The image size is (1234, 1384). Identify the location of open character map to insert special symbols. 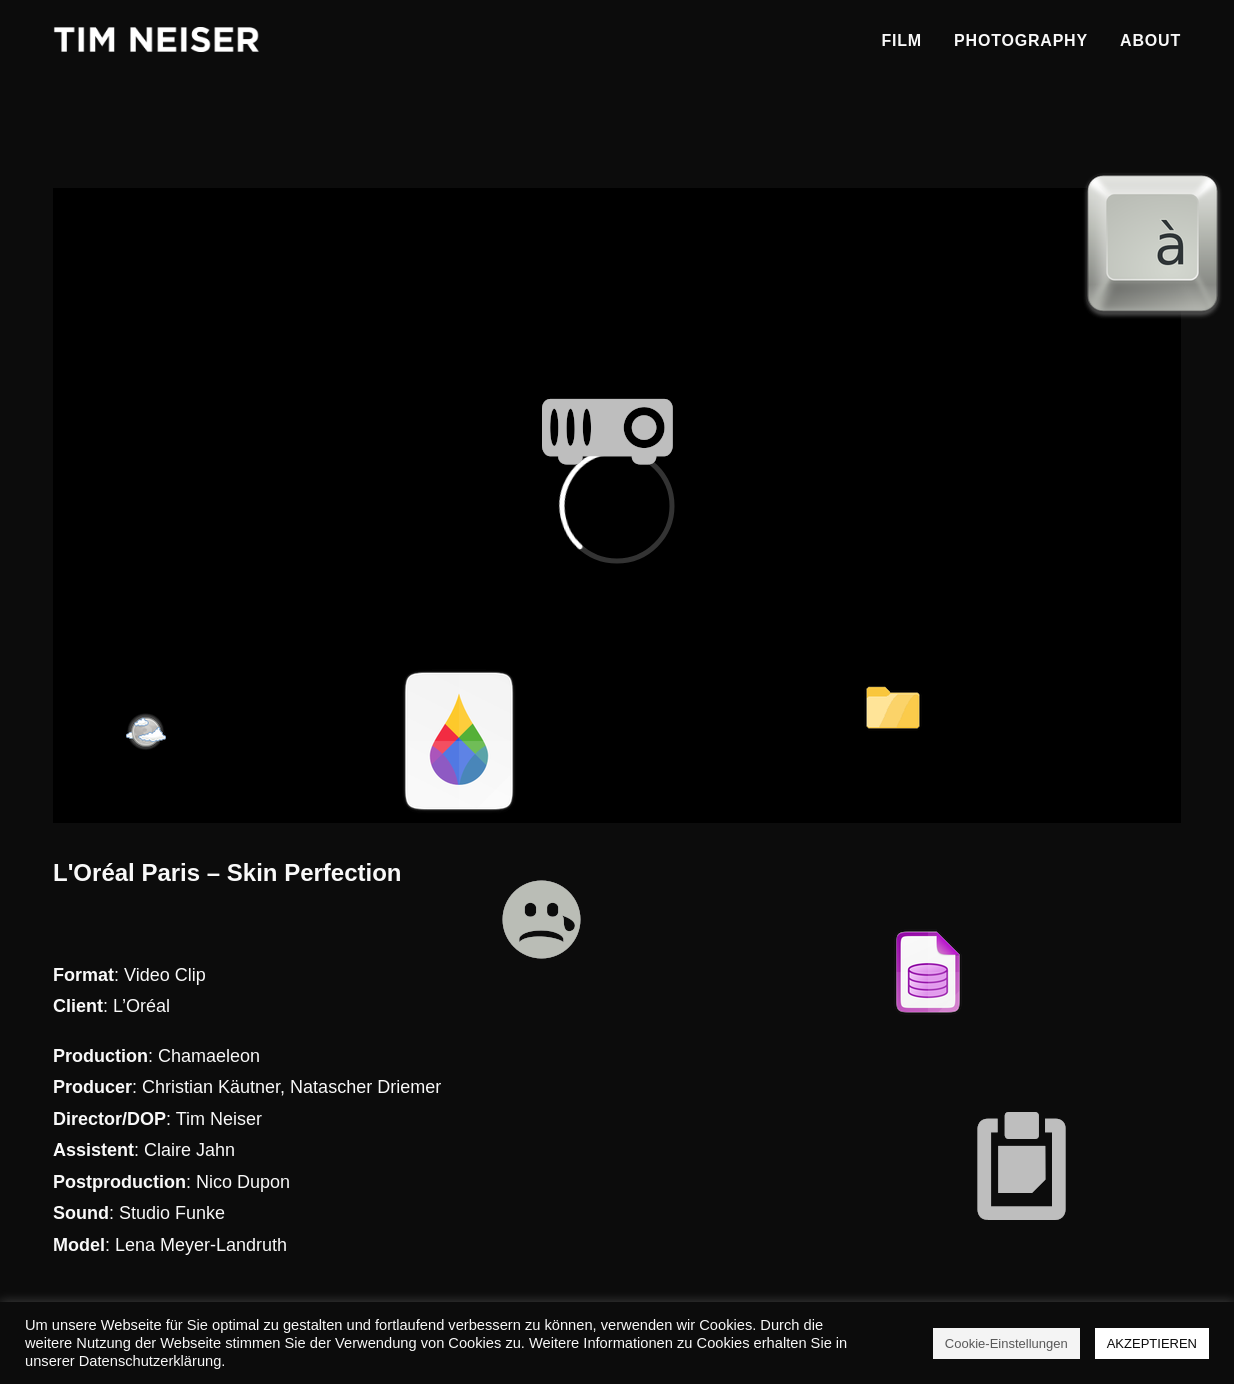
(1153, 247).